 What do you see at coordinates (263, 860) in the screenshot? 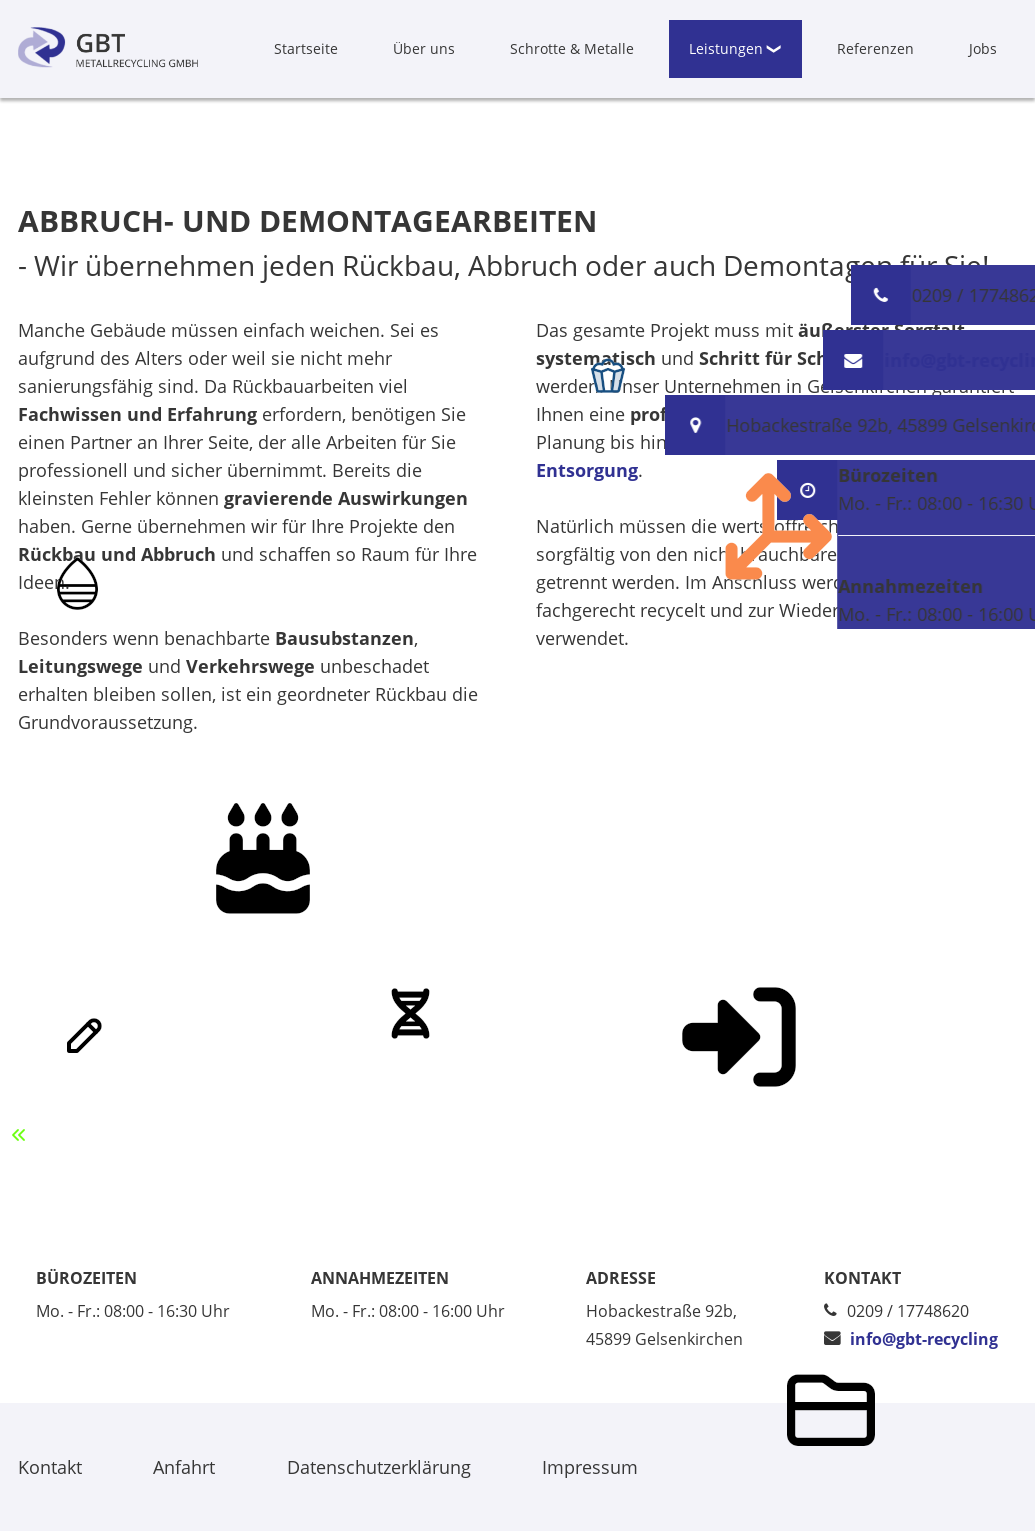
I see `view birthday or celebration events` at bounding box center [263, 860].